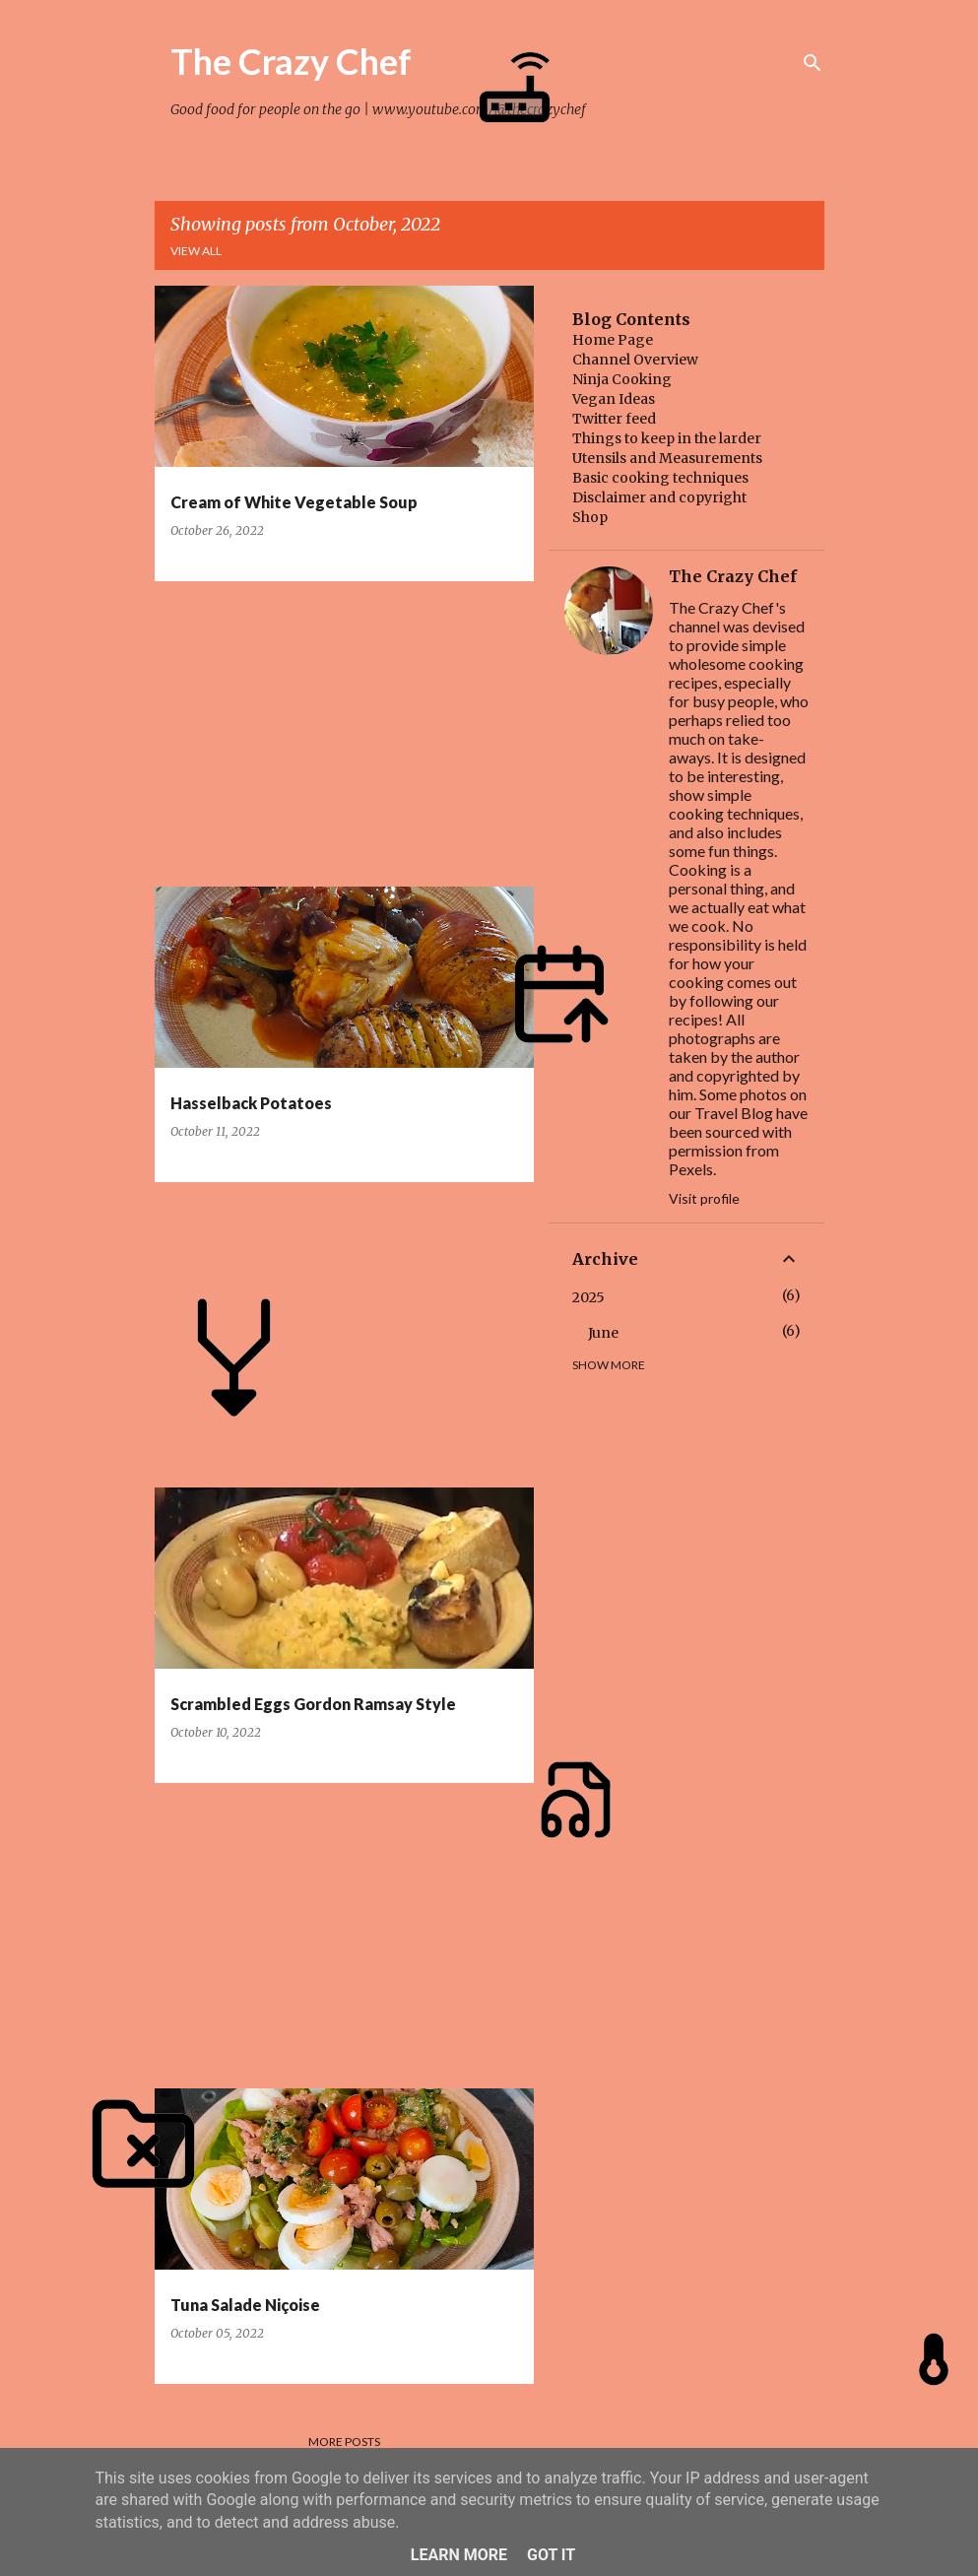  Describe the element at coordinates (579, 1800) in the screenshot. I see `open an audio file` at that location.